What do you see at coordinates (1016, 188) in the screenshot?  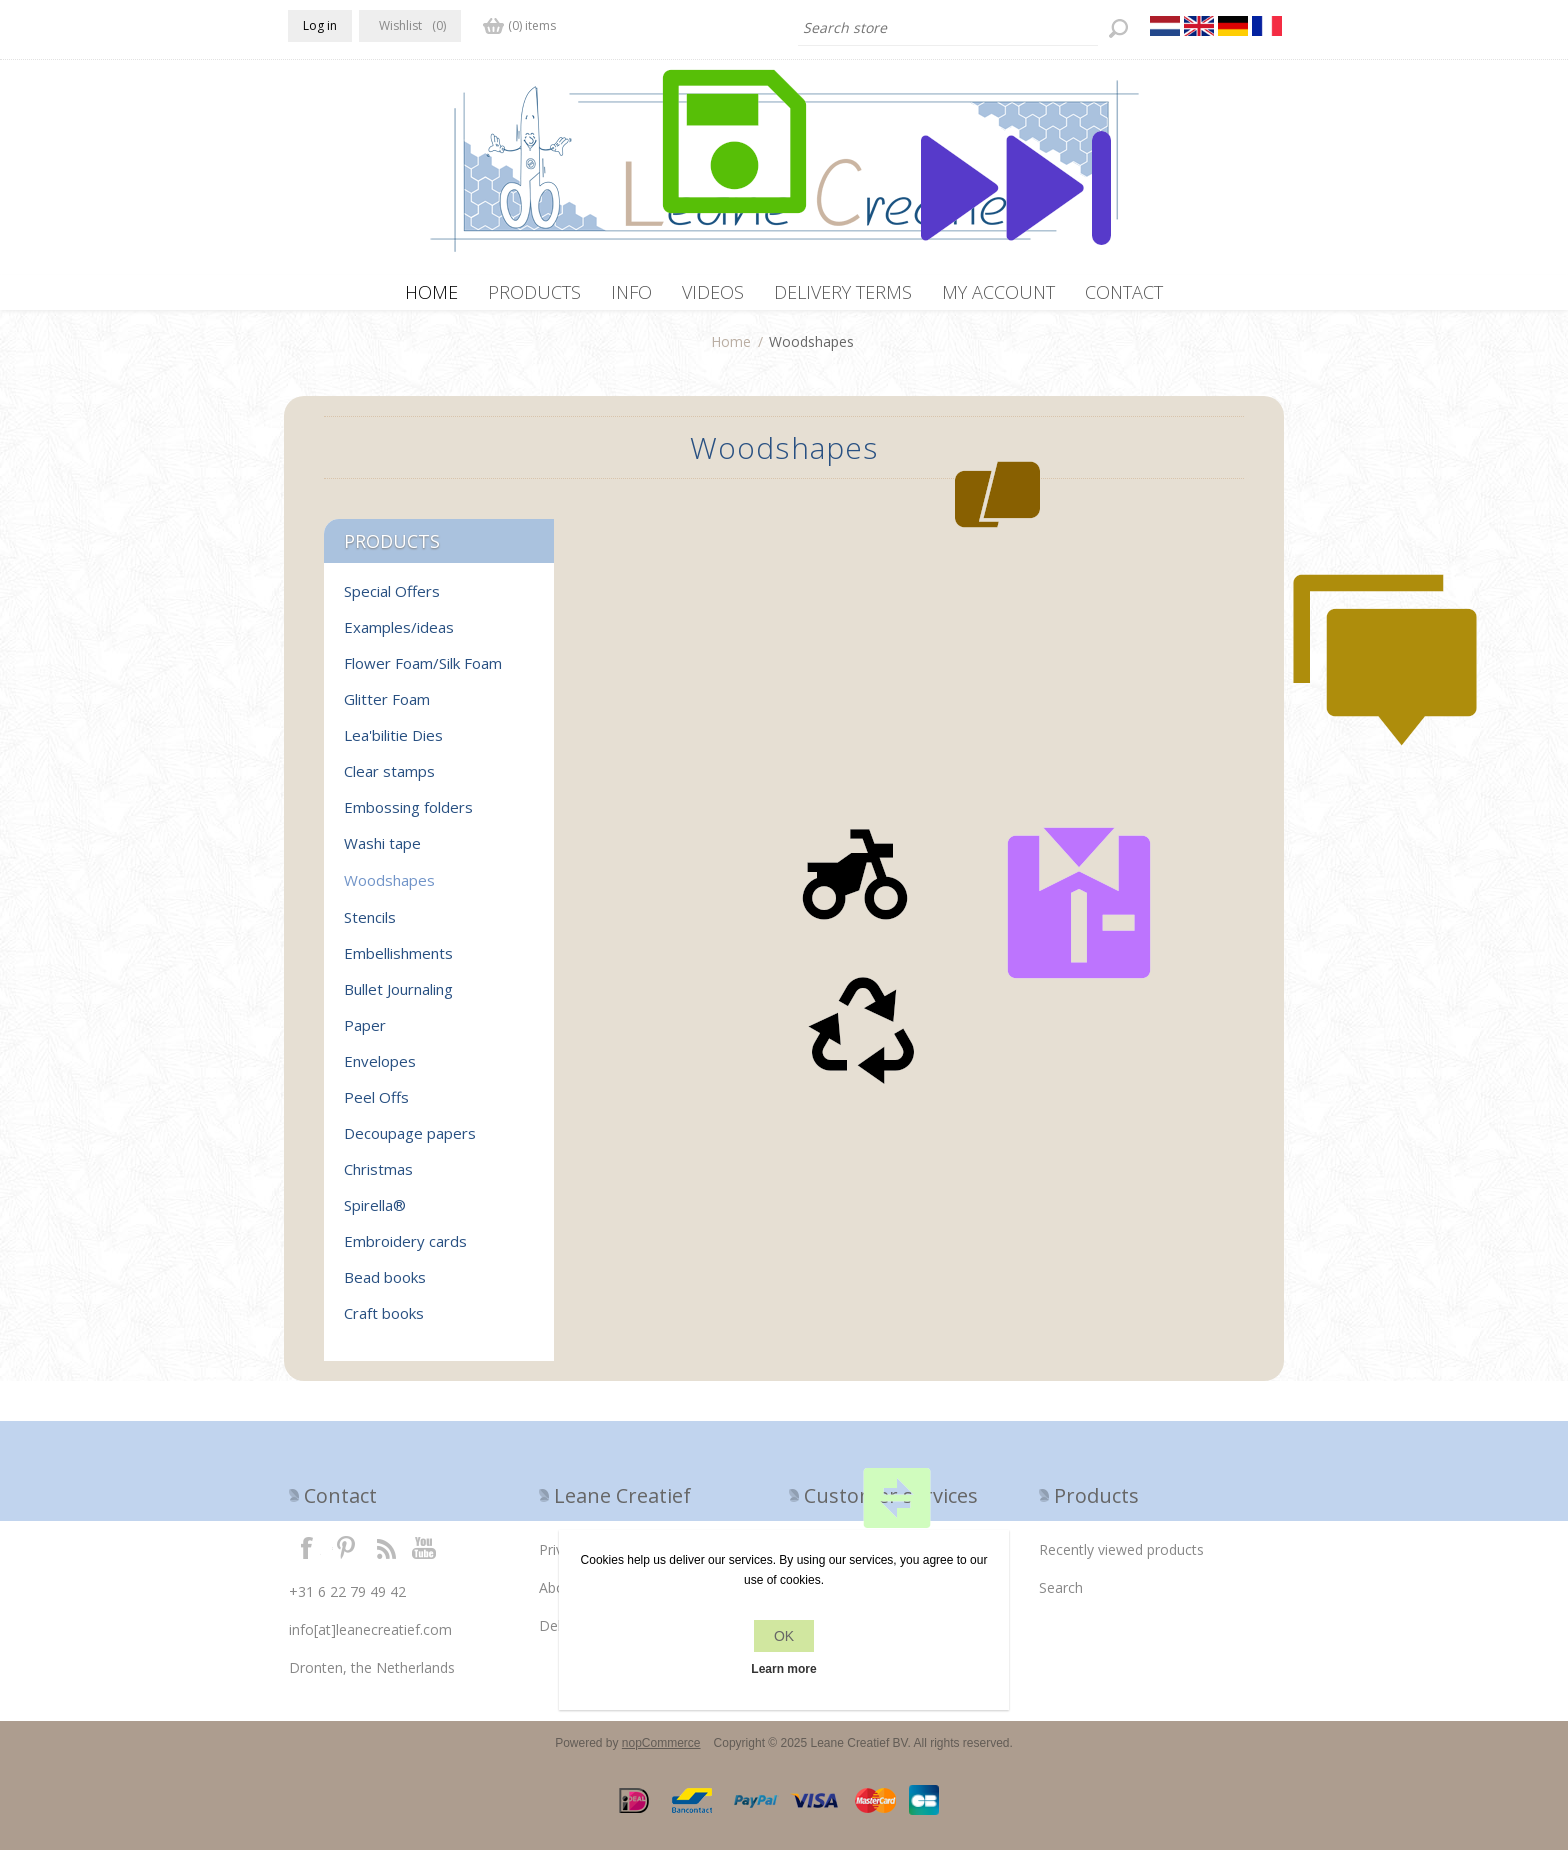 I see `skip to the end of the track` at bounding box center [1016, 188].